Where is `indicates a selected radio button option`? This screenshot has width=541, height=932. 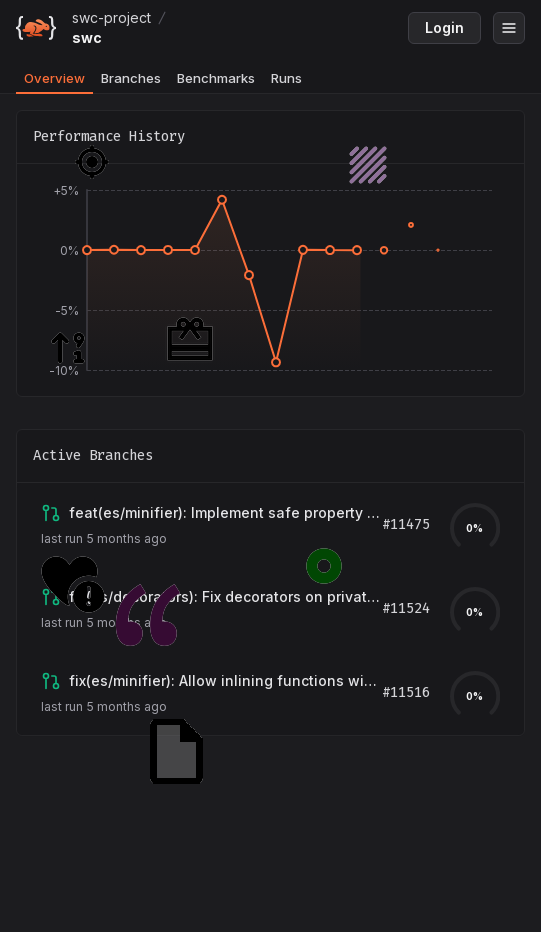
indicates a selected radio button option is located at coordinates (324, 566).